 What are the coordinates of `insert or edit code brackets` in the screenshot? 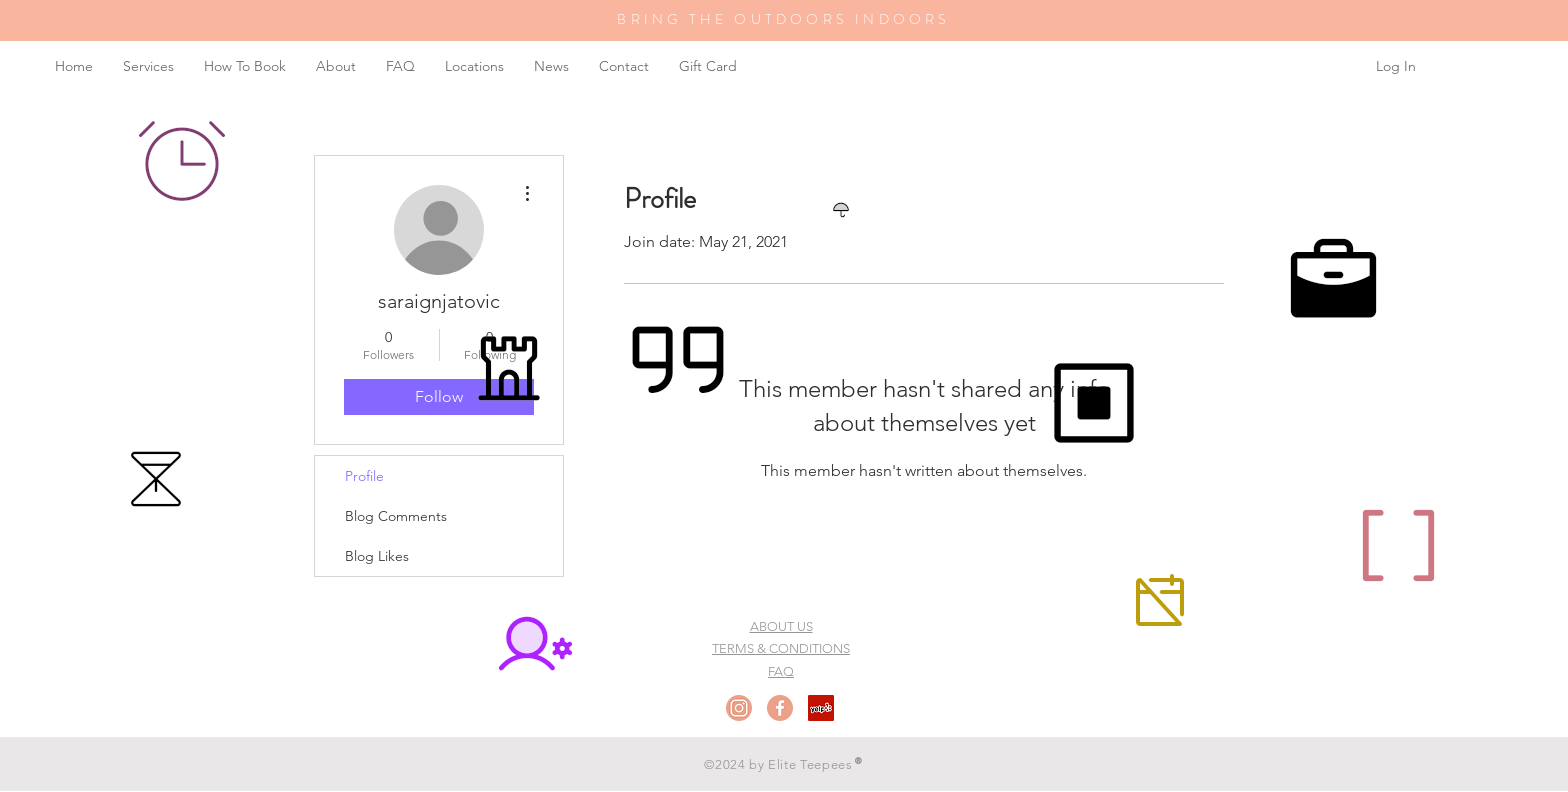 It's located at (1398, 545).